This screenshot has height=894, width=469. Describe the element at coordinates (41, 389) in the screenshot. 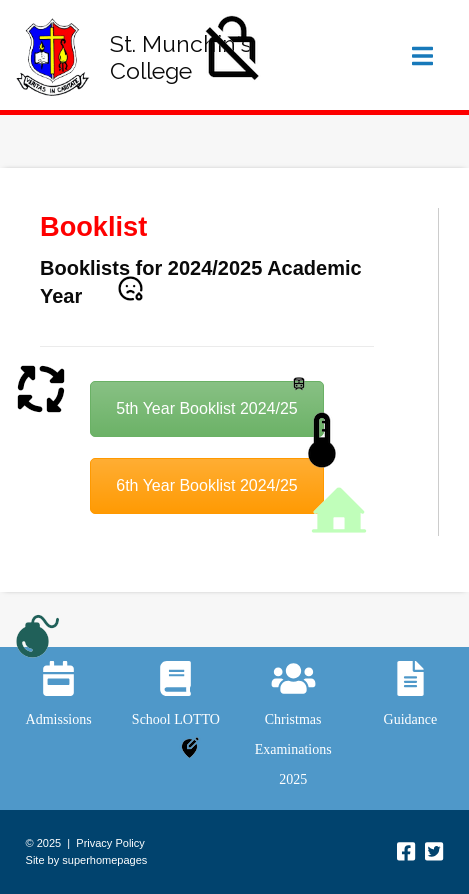

I see `refresh or reload content` at that location.